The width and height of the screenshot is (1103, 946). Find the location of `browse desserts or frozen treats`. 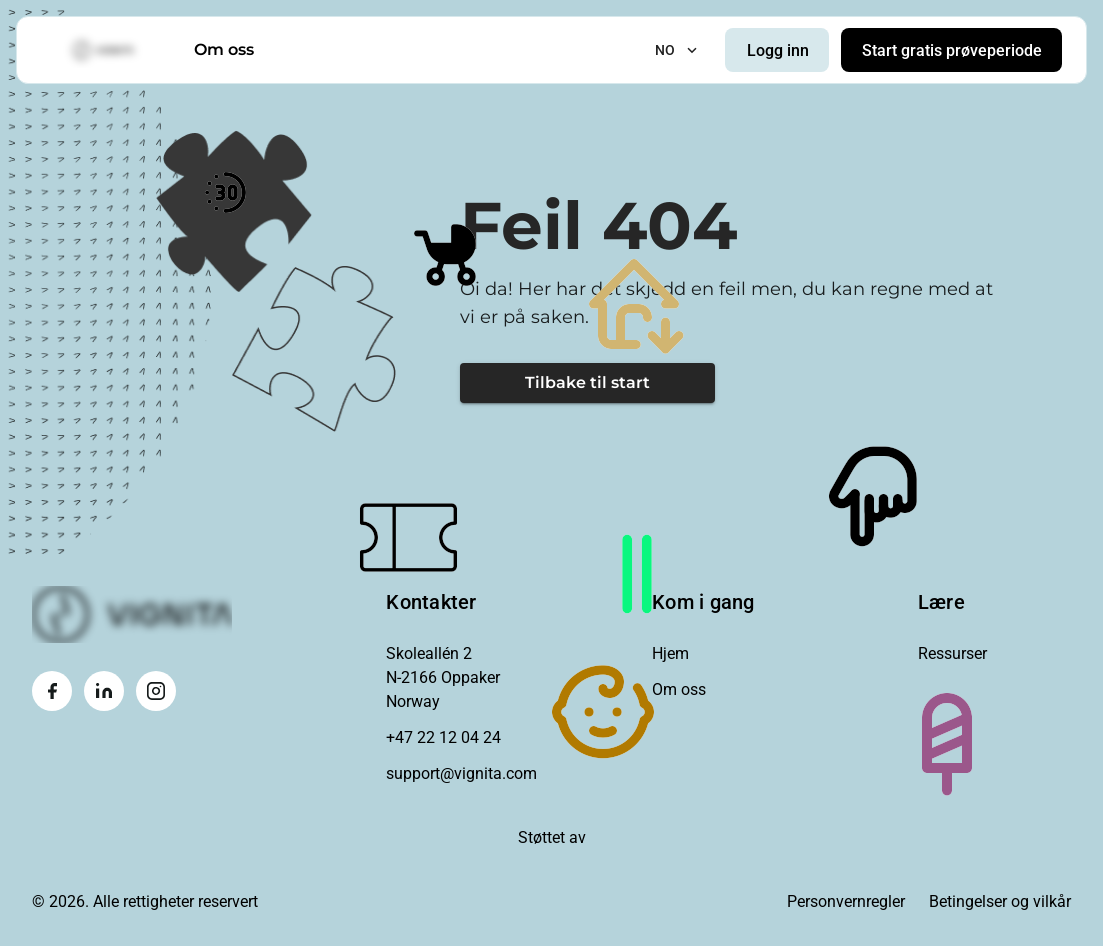

browse desserts or frozen treats is located at coordinates (947, 743).